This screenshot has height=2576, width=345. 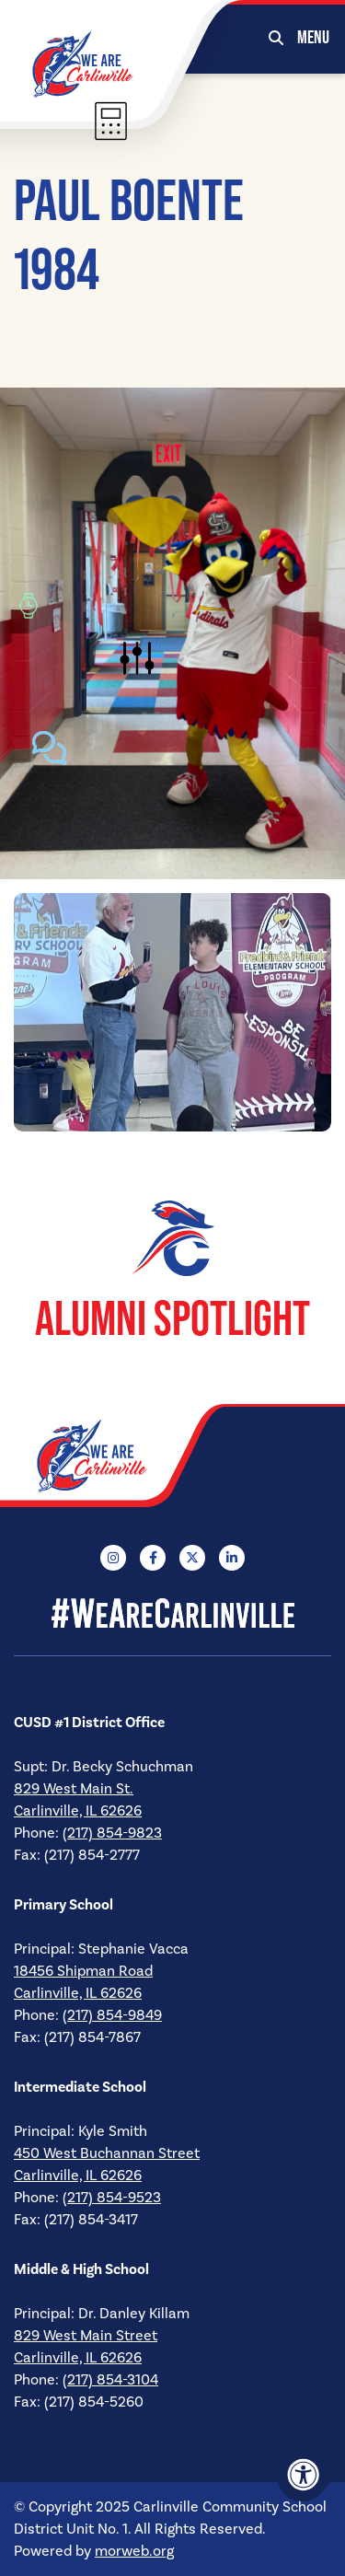 What do you see at coordinates (49, 748) in the screenshot?
I see `open chat or messaging` at bounding box center [49, 748].